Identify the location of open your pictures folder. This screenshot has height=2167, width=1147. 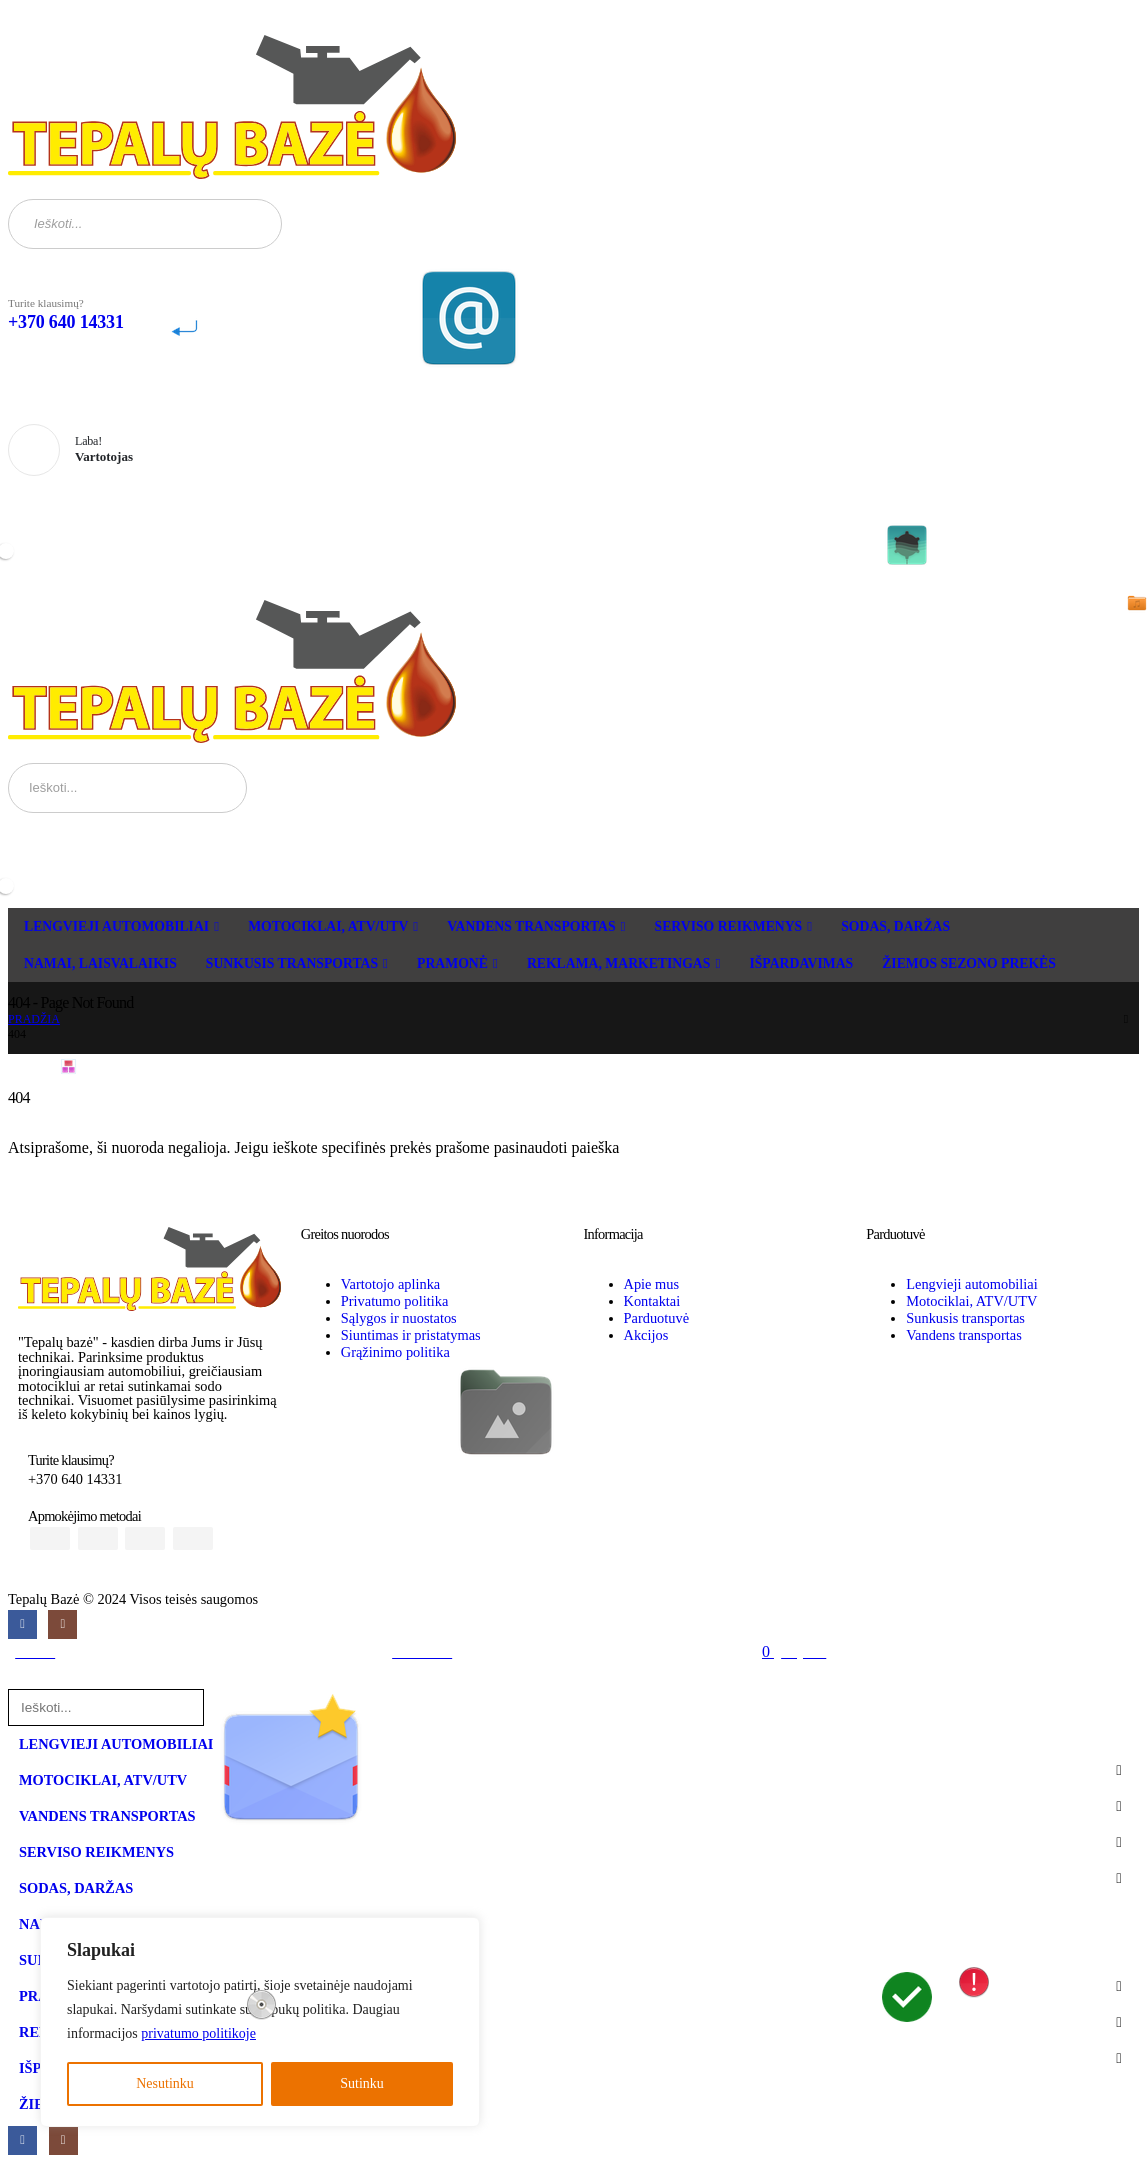
(506, 1412).